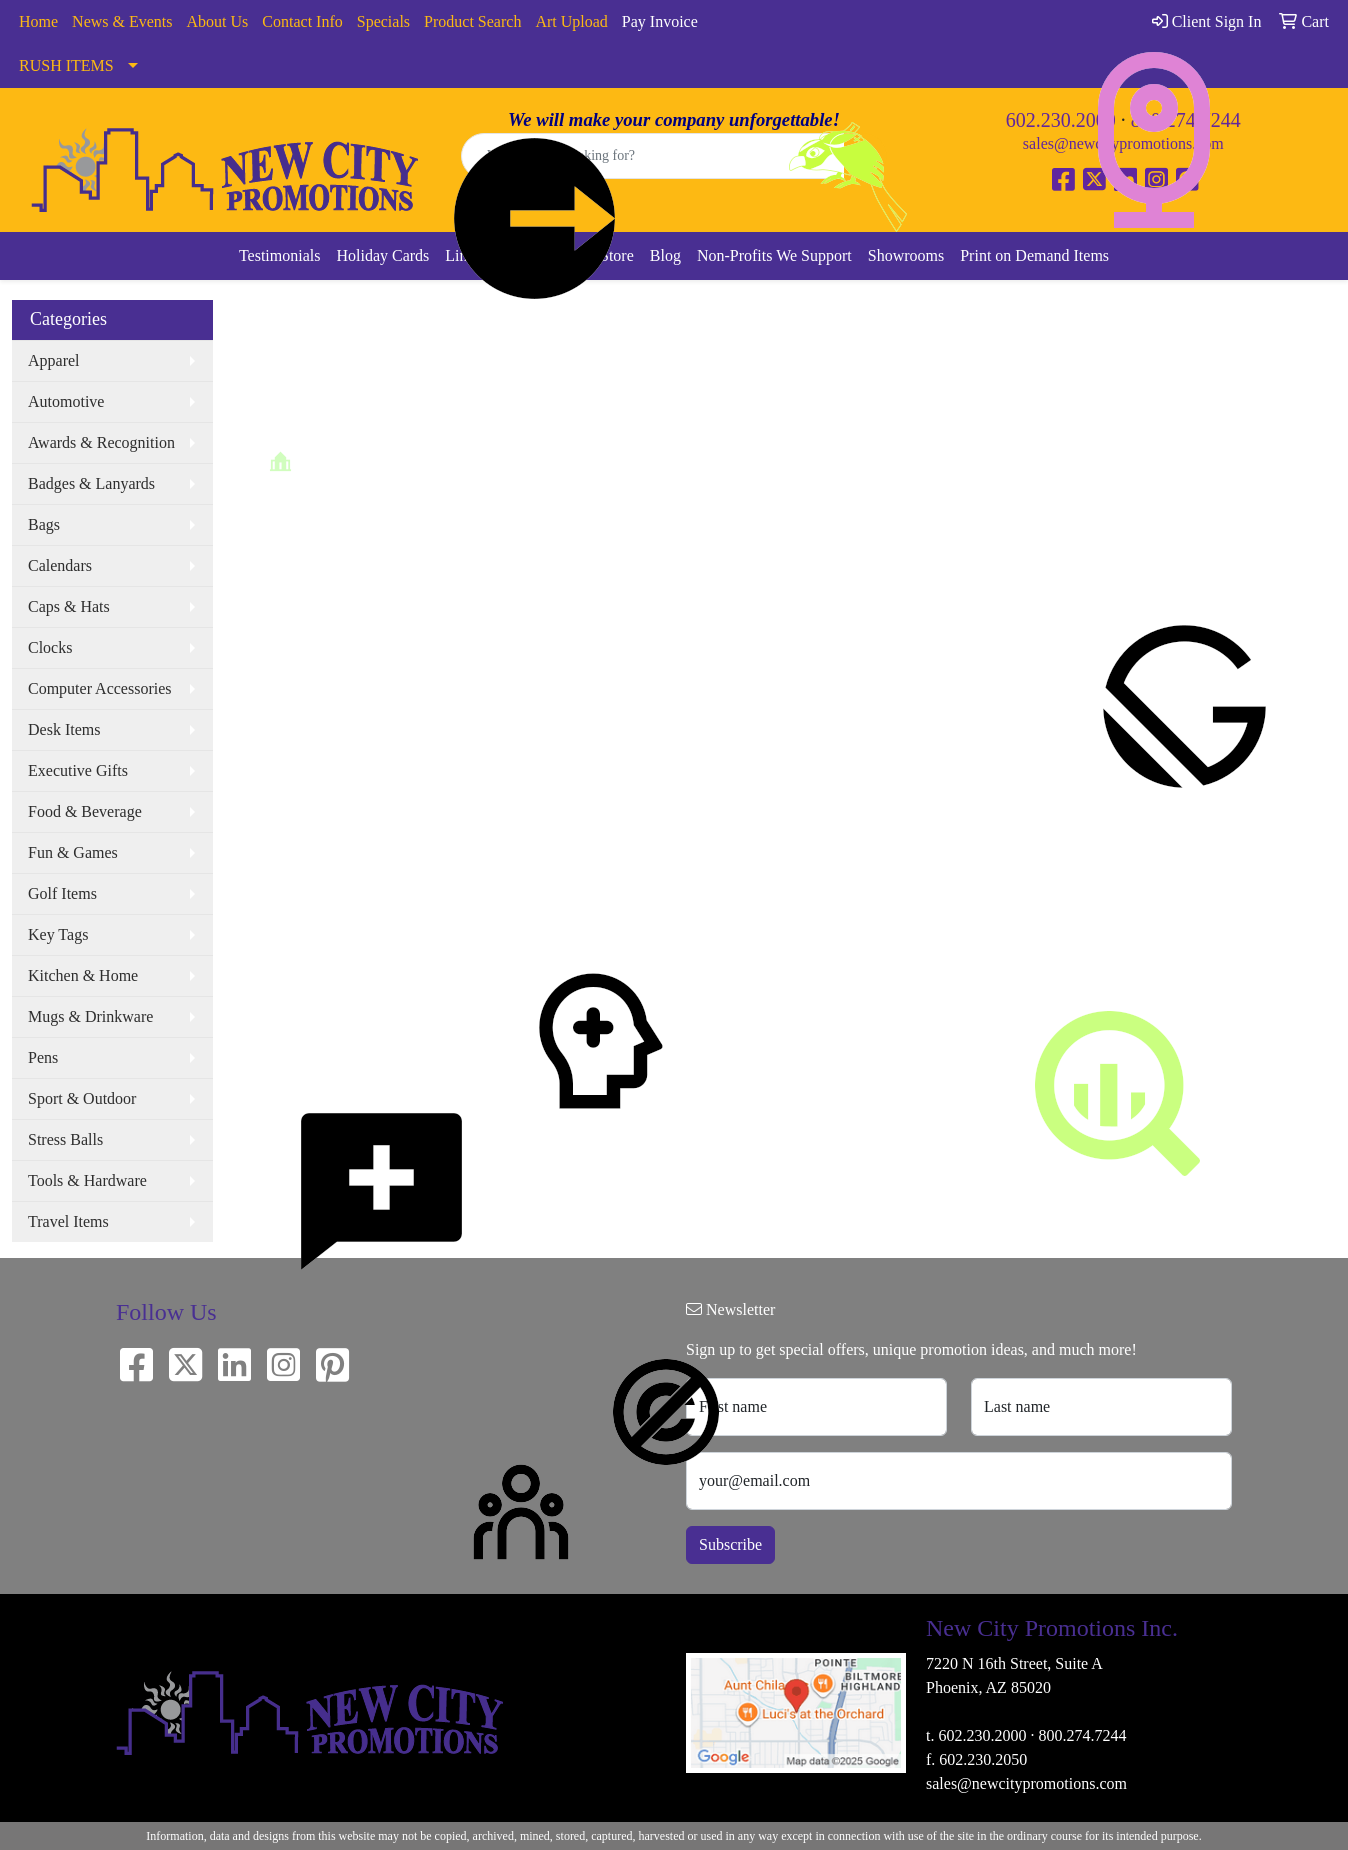 Image resolution: width=1348 pixels, height=1850 pixels. Describe the element at coordinates (1154, 140) in the screenshot. I see `access webcam settings` at that location.